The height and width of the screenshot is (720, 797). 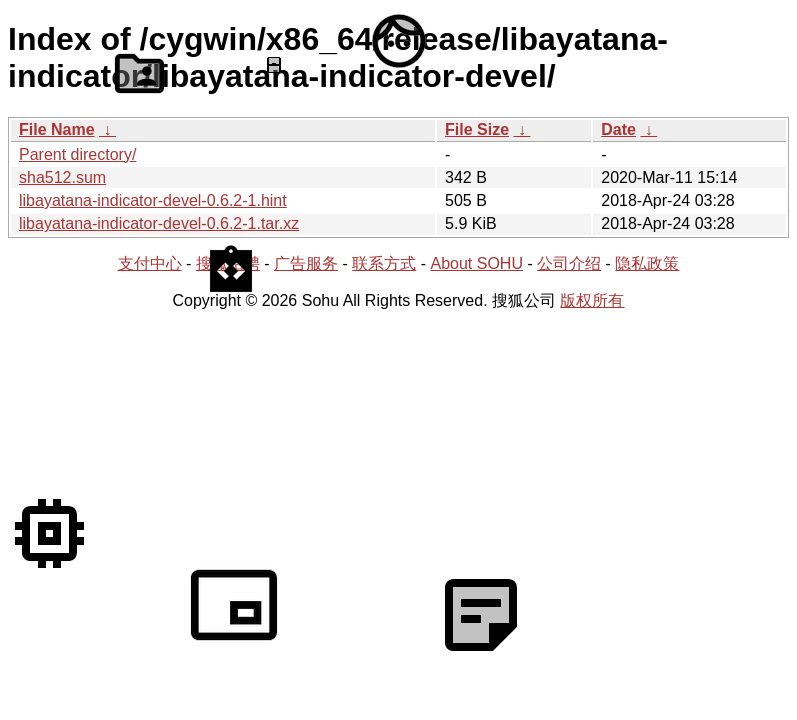 I want to click on view device memory or storage info, so click(x=49, y=533).